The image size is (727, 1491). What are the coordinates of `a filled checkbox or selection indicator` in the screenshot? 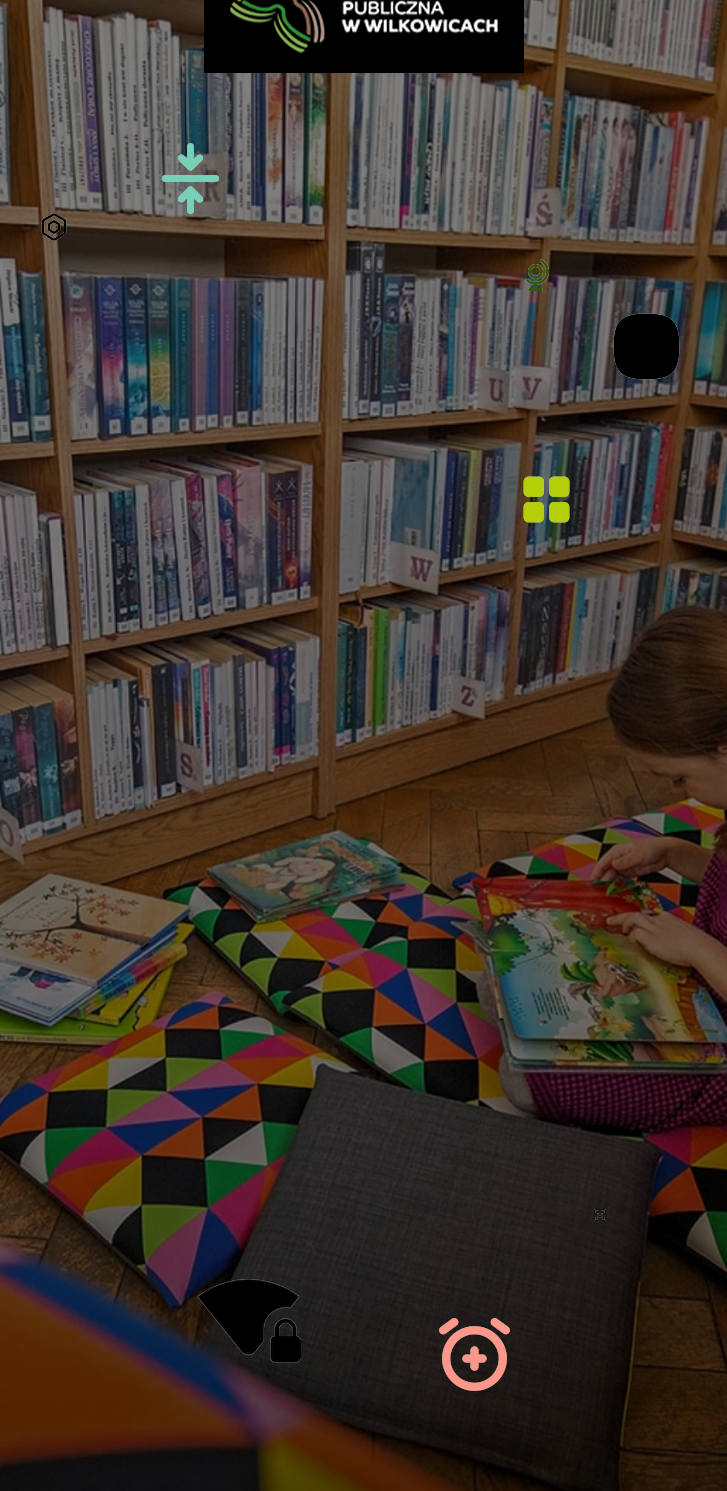 It's located at (646, 346).